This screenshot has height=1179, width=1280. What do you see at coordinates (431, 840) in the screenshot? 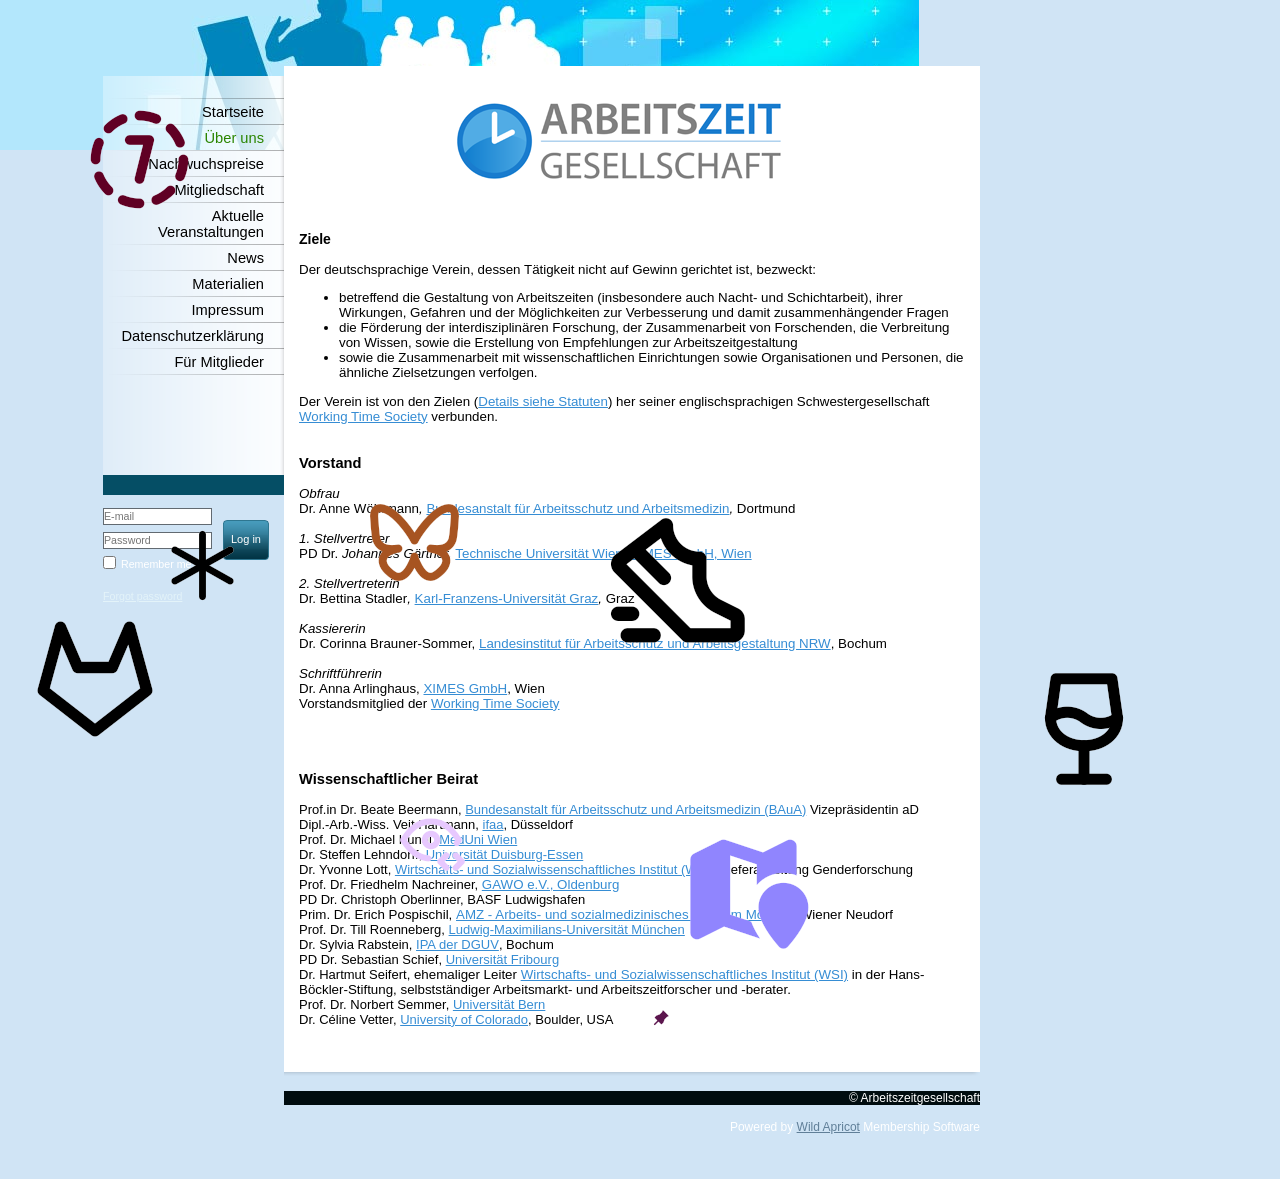
I see `view source code or inspect element` at bounding box center [431, 840].